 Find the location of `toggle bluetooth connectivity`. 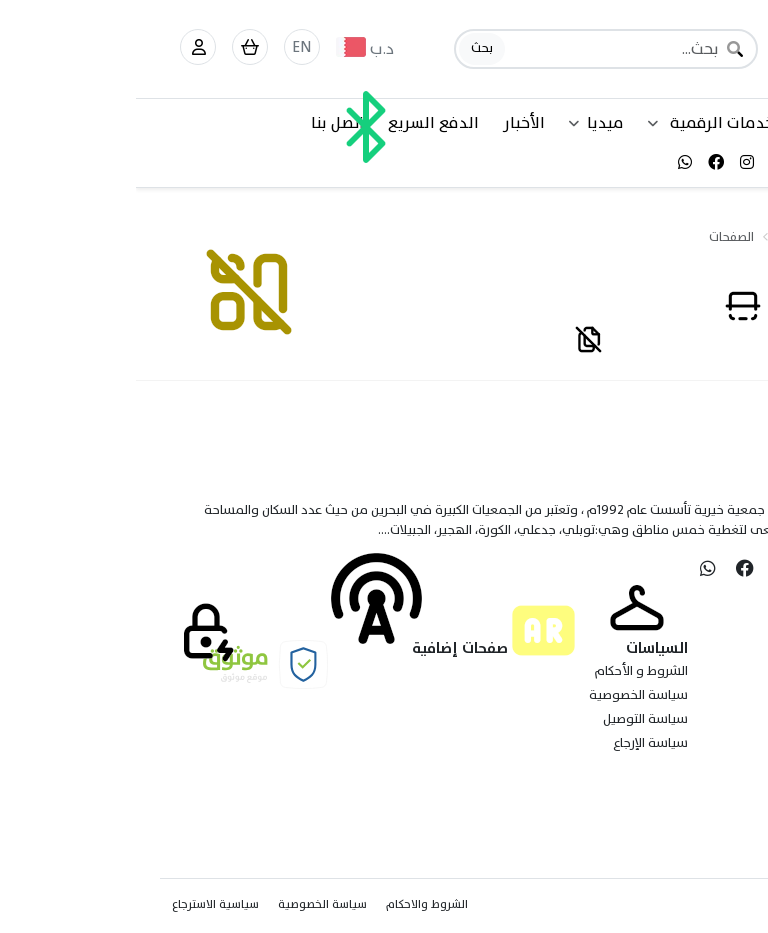

toggle bluetooth connectivity is located at coordinates (366, 127).